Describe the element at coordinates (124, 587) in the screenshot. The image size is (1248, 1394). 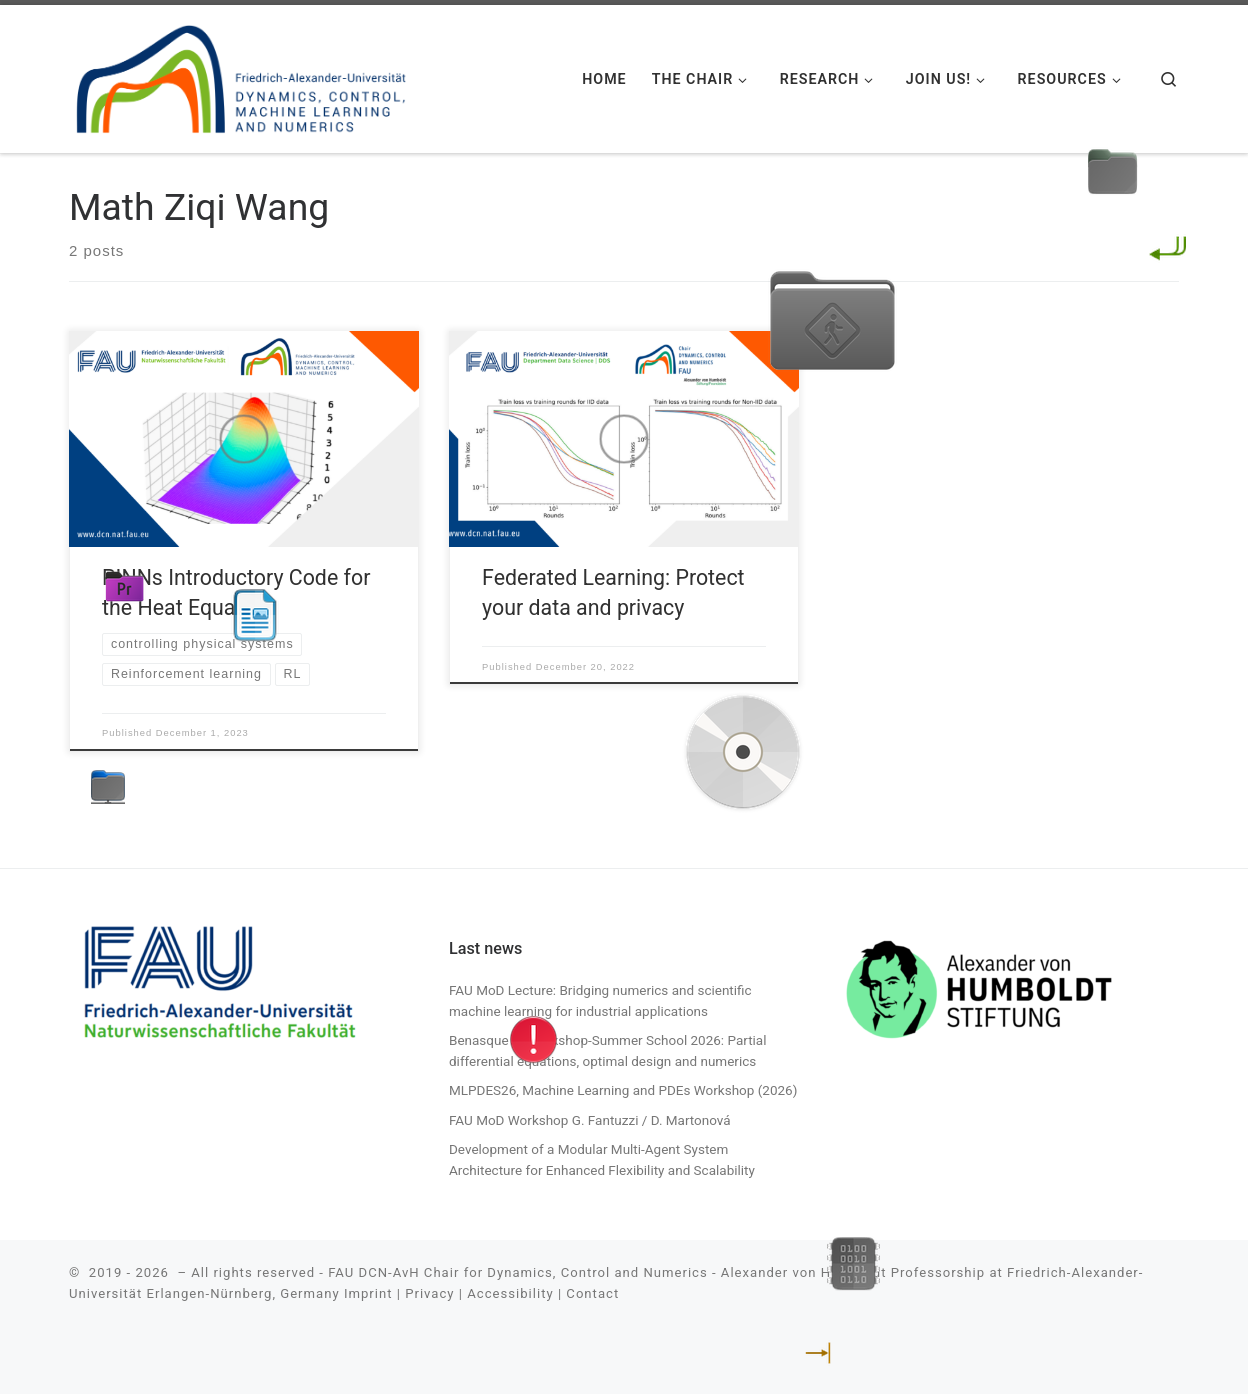
I see `open folder containing adobe premiere project files` at that location.